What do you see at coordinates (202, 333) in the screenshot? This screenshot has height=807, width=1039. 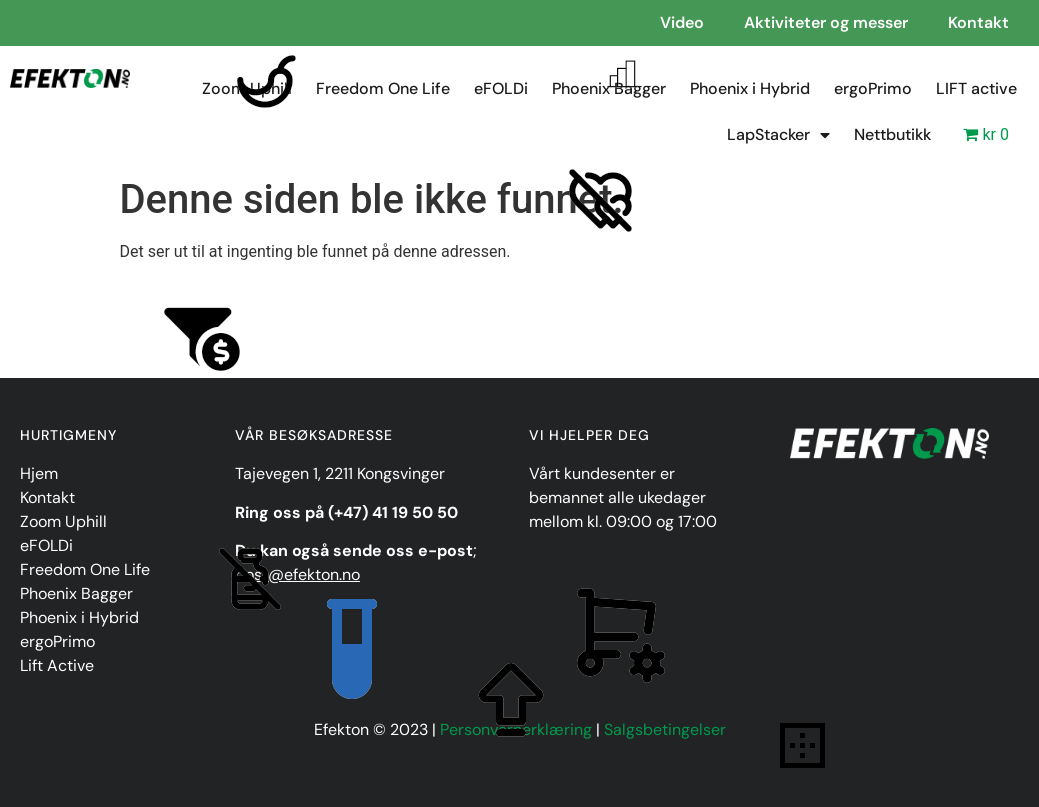 I see `filter results by price or cost` at bounding box center [202, 333].